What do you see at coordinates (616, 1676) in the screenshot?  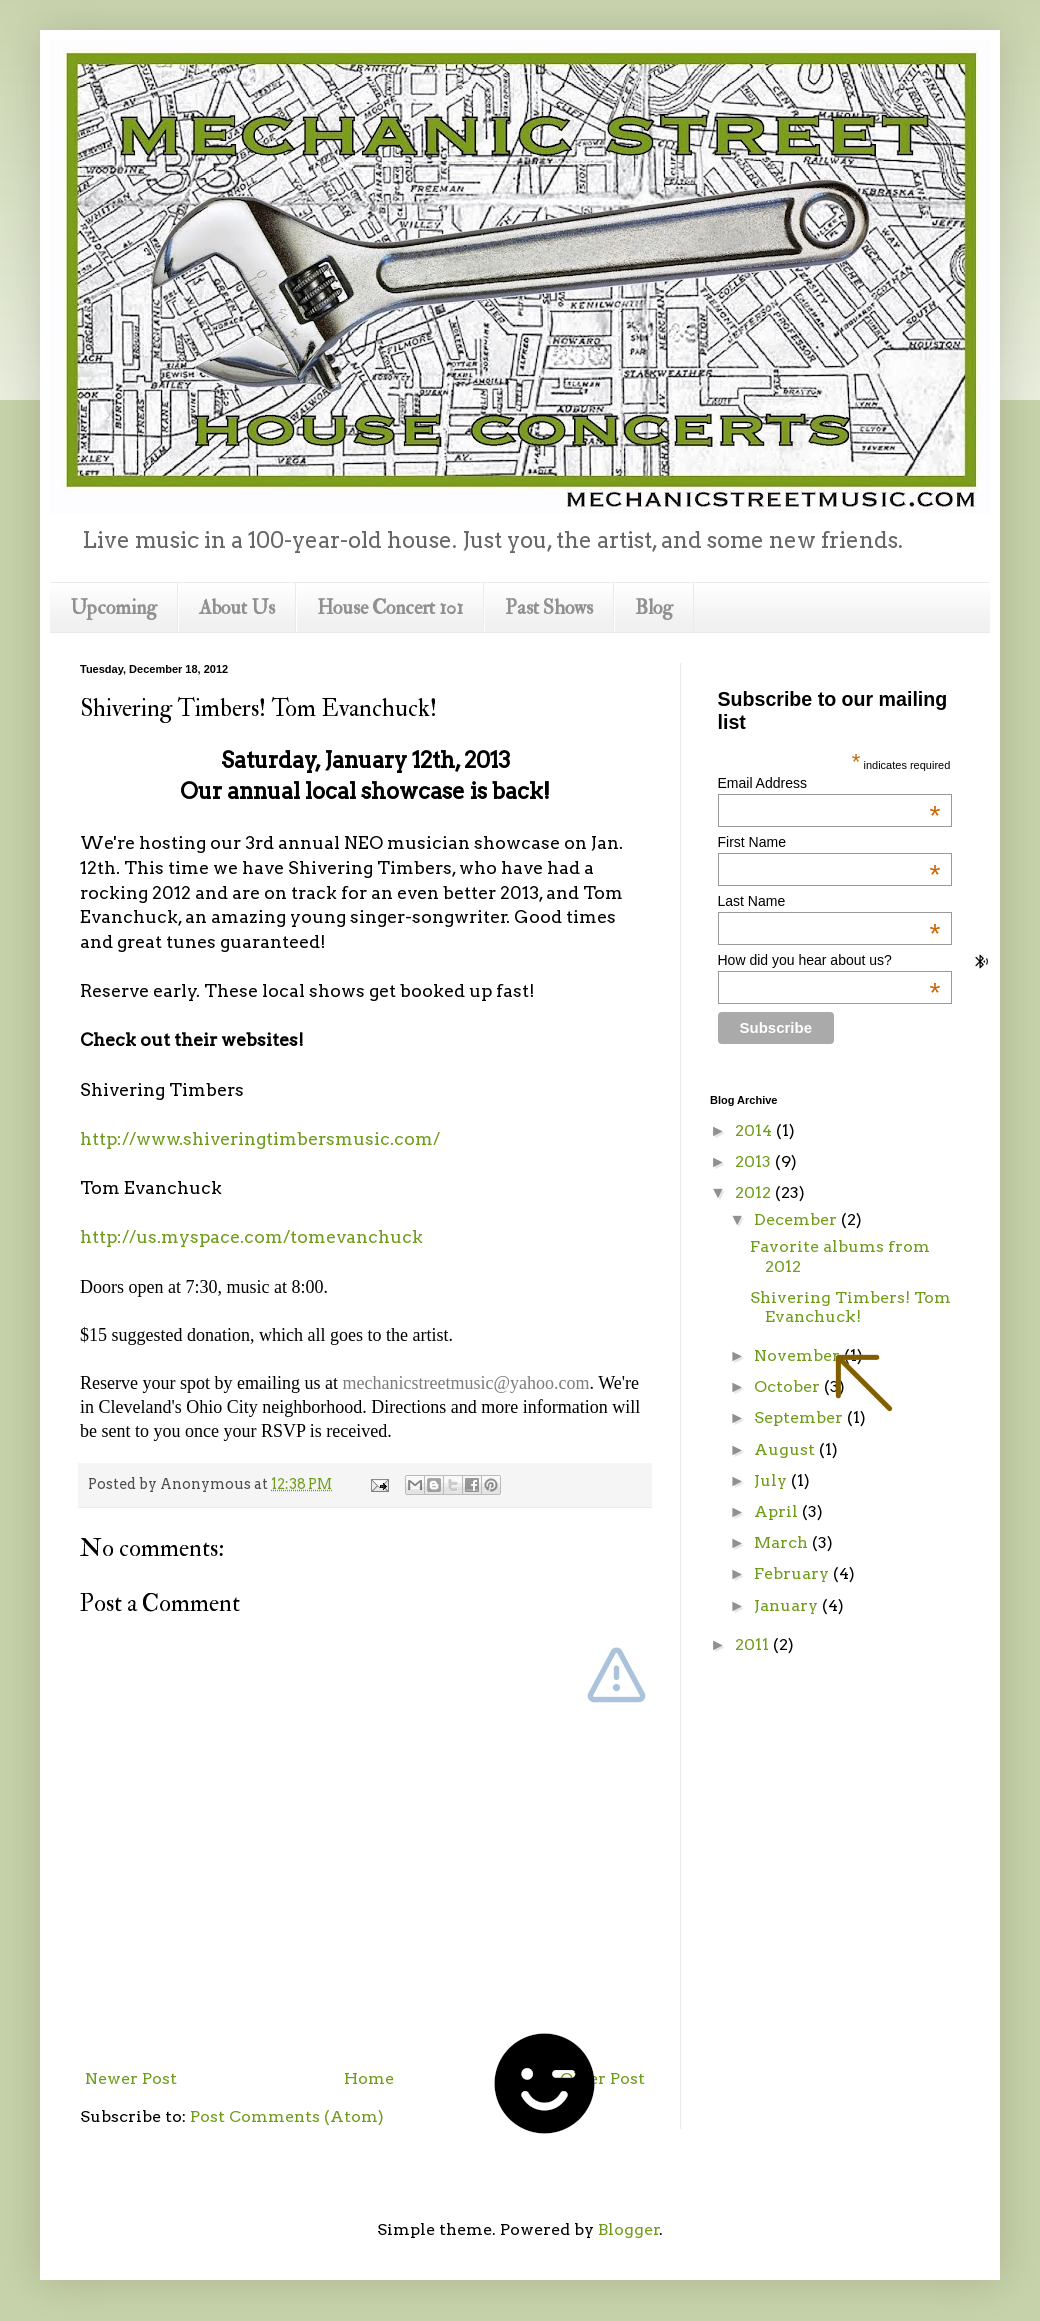 I see `indicates a warning or caution state` at bounding box center [616, 1676].